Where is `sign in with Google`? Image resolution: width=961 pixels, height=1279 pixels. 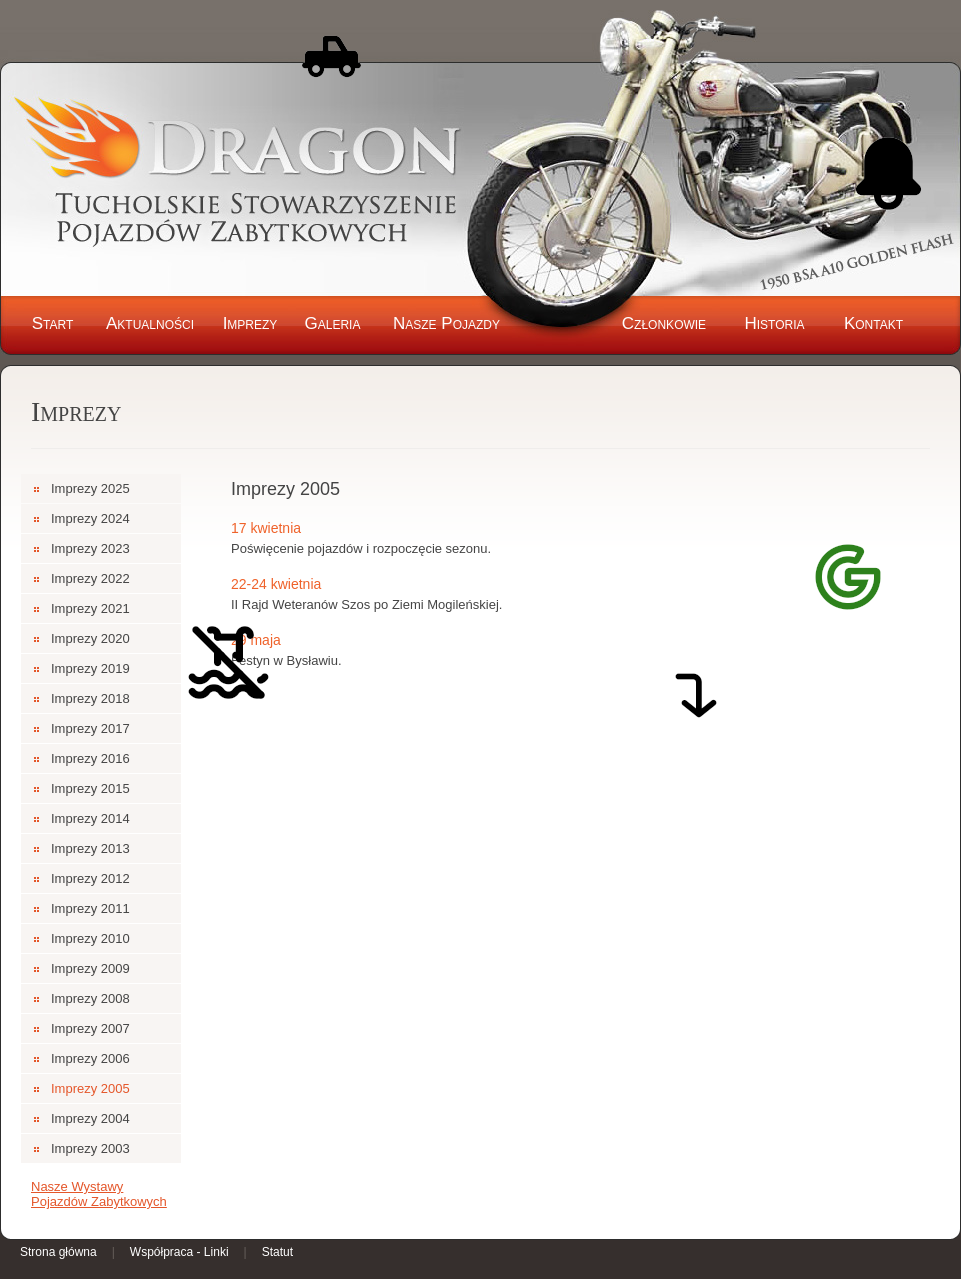 sign in with Google is located at coordinates (848, 577).